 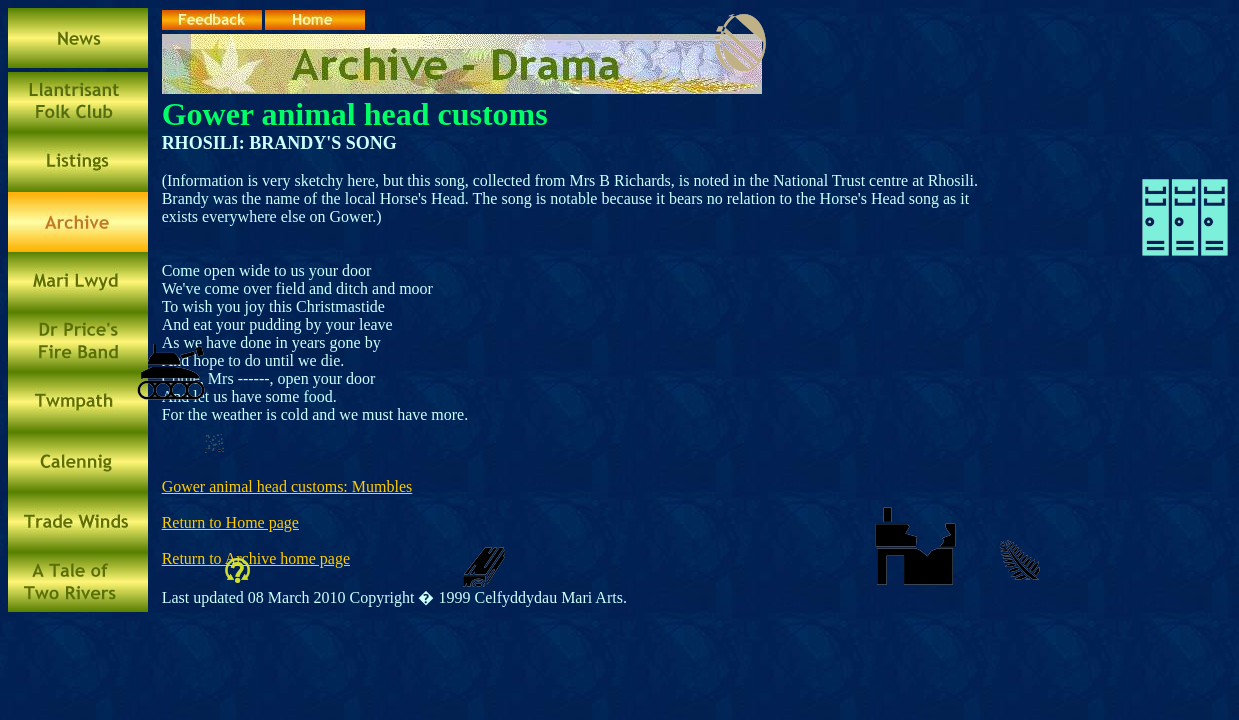 What do you see at coordinates (237, 570) in the screenshot?
I see `indicates unknown or uncertain status` at bounding box center [237, 570].